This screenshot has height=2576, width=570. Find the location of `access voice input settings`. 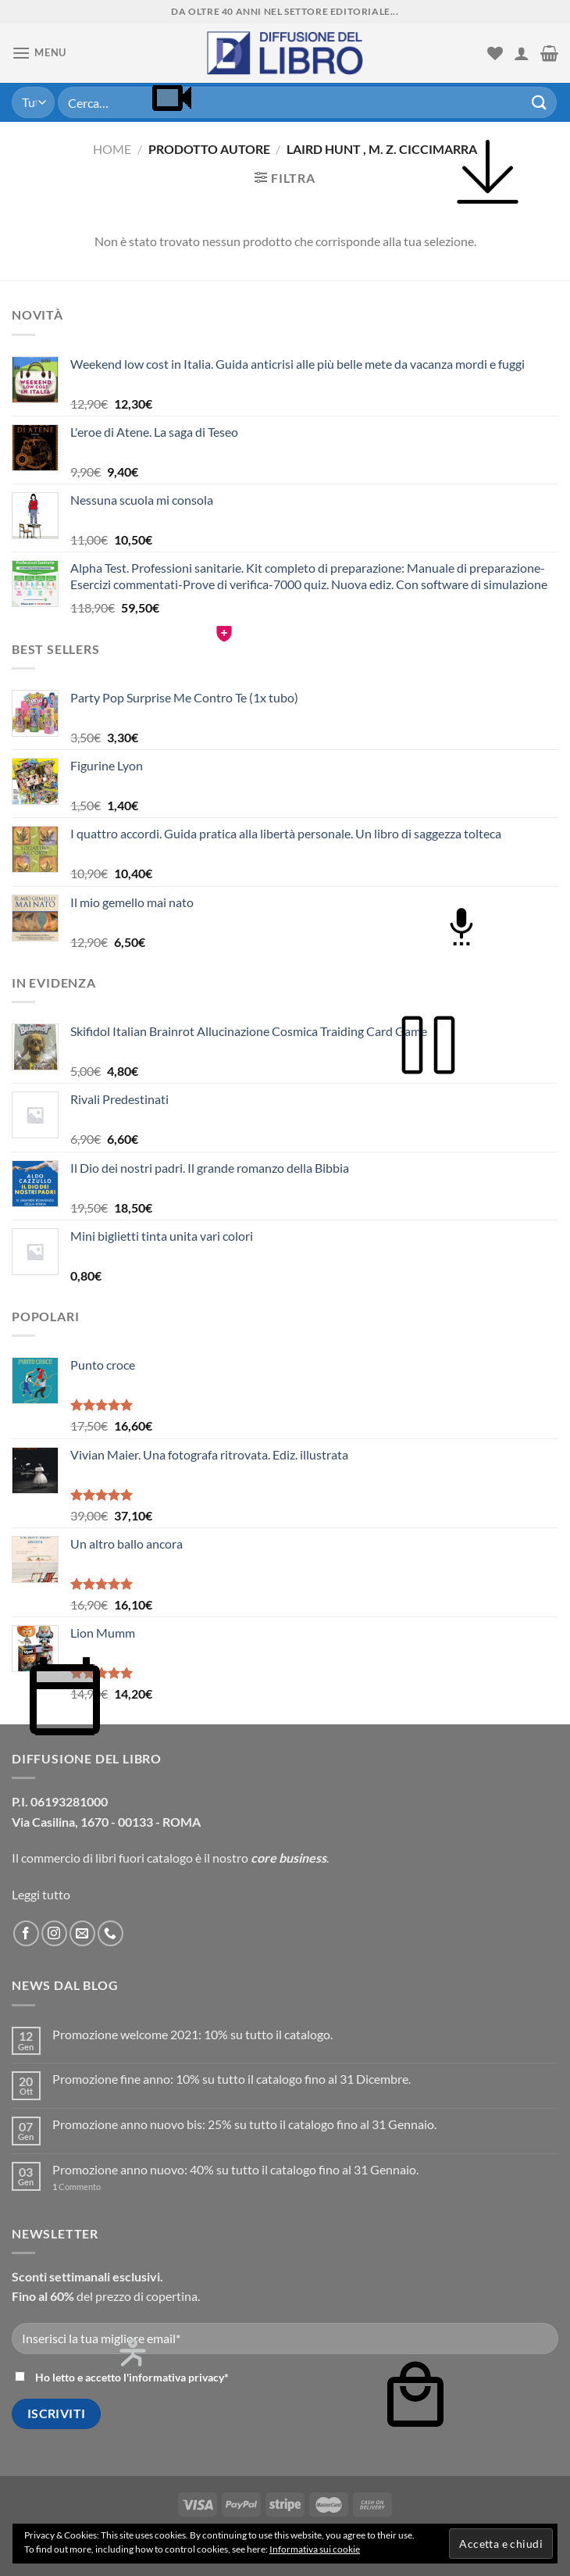

access voice input settings is located at coordinates (461, 926).